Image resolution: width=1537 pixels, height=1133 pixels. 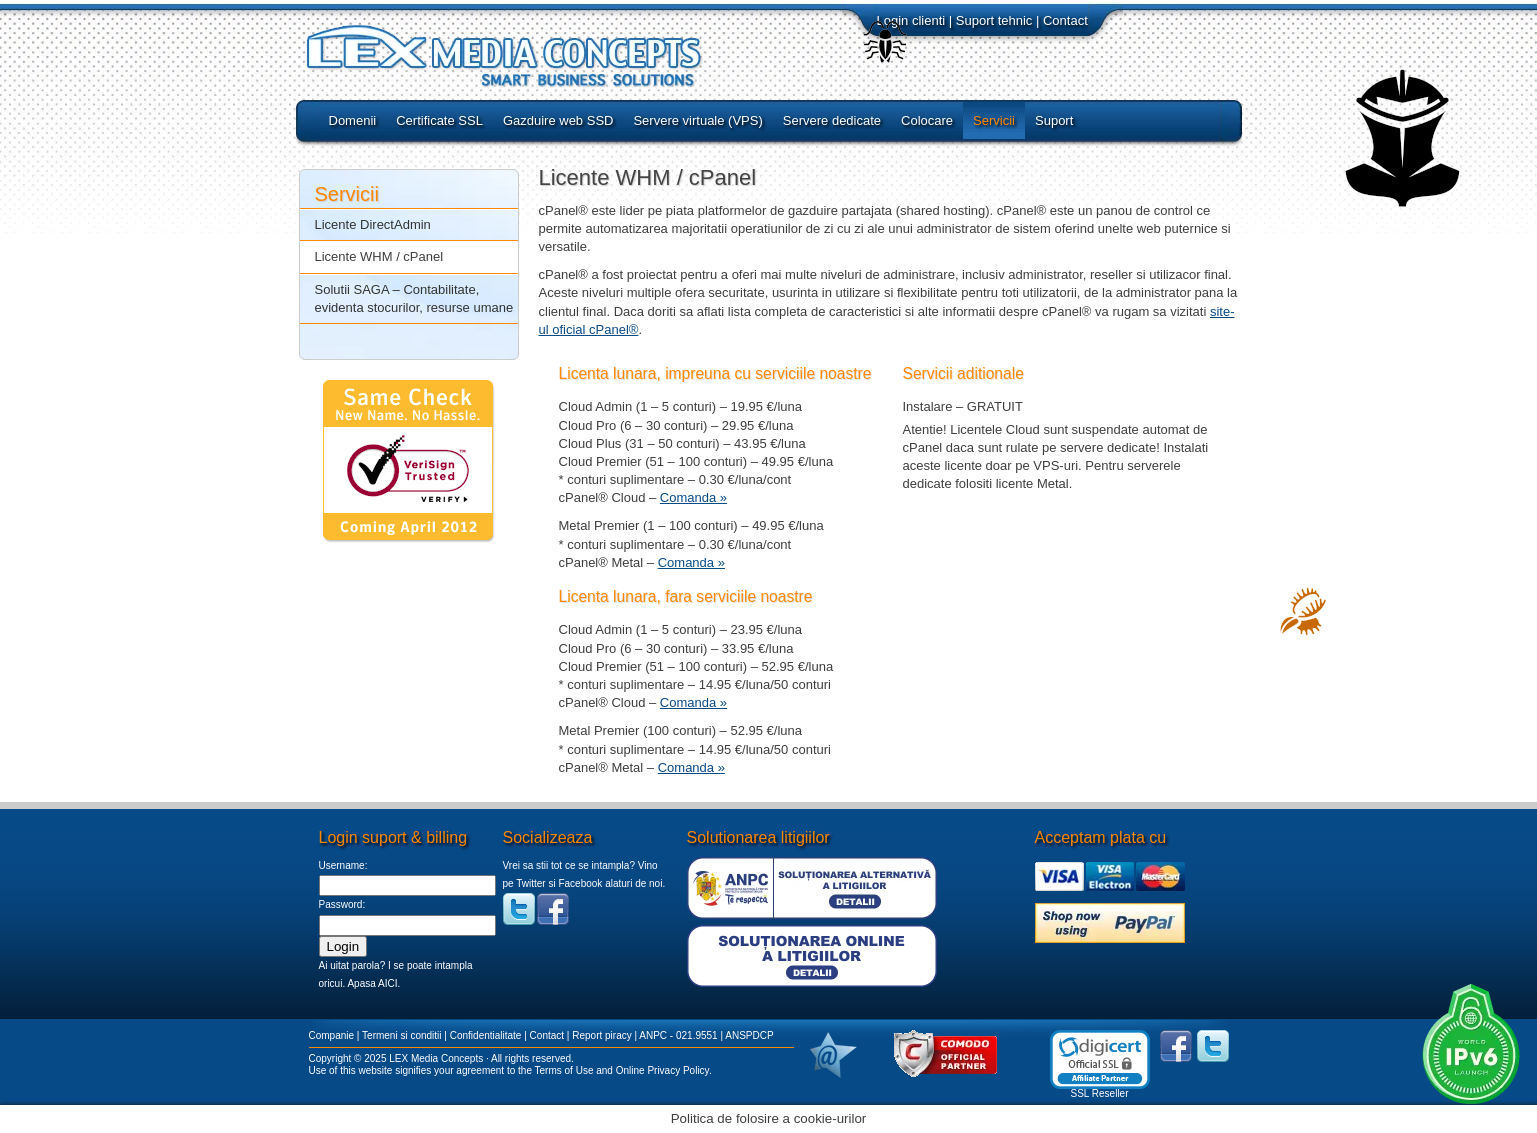 What do you see at coordinates (1402, 138) in the screenshot?
I see `select knight or medieval warrior class` at bounding box center [1402, 138].